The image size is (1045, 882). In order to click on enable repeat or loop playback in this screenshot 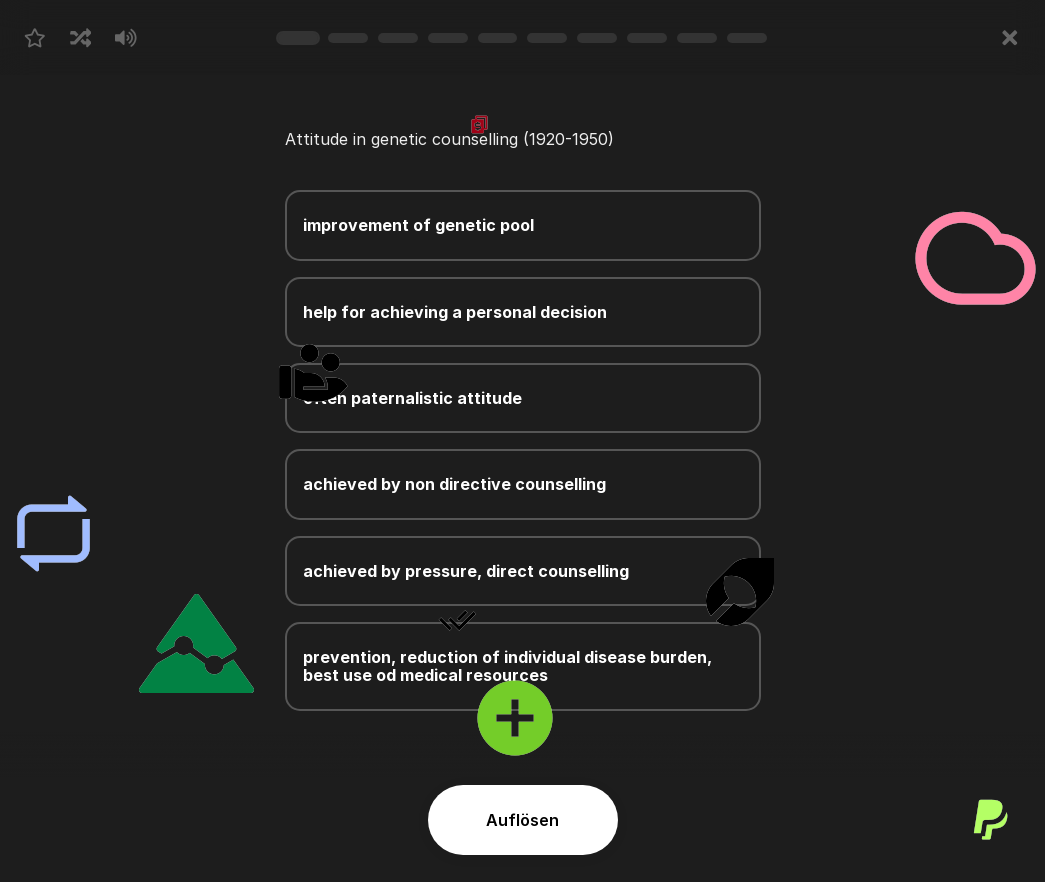, I will do `click(53, 533)`.